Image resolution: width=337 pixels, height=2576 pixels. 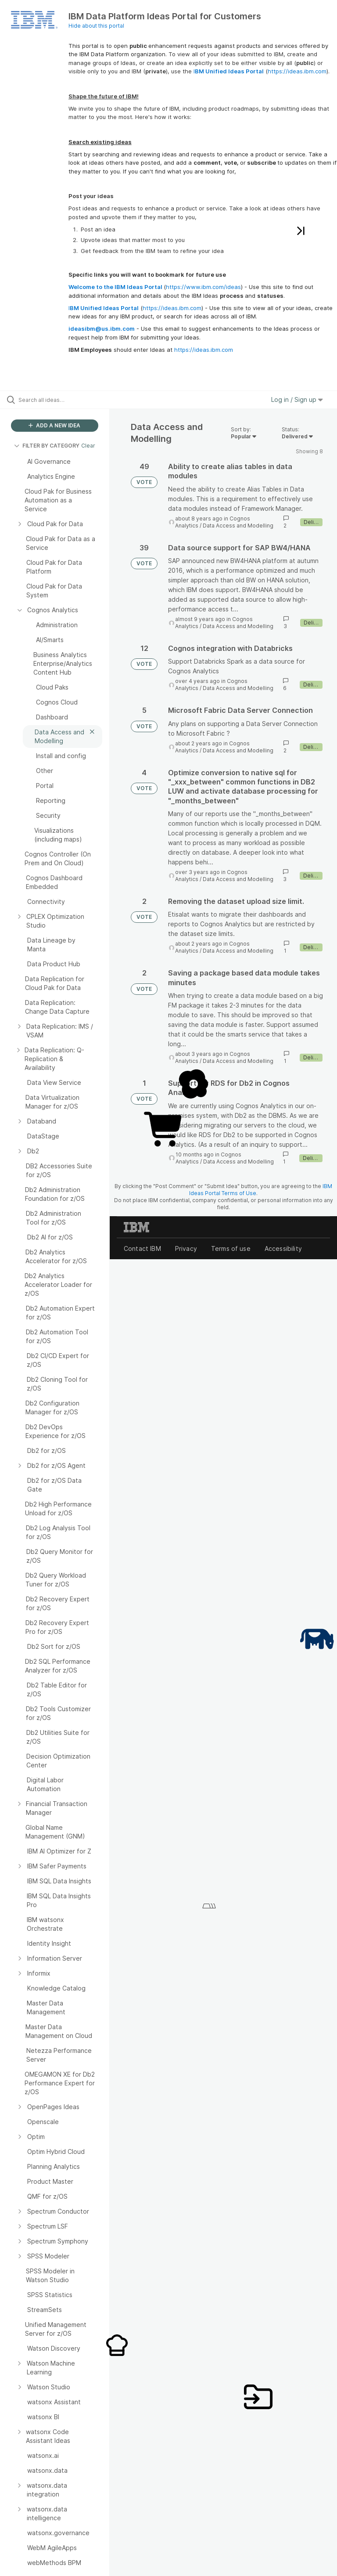 What do you see at coordinates (317, 1639) in the screenshot?
I see `indicates dairy or farm-related content` at bounding box center [317, 1639].